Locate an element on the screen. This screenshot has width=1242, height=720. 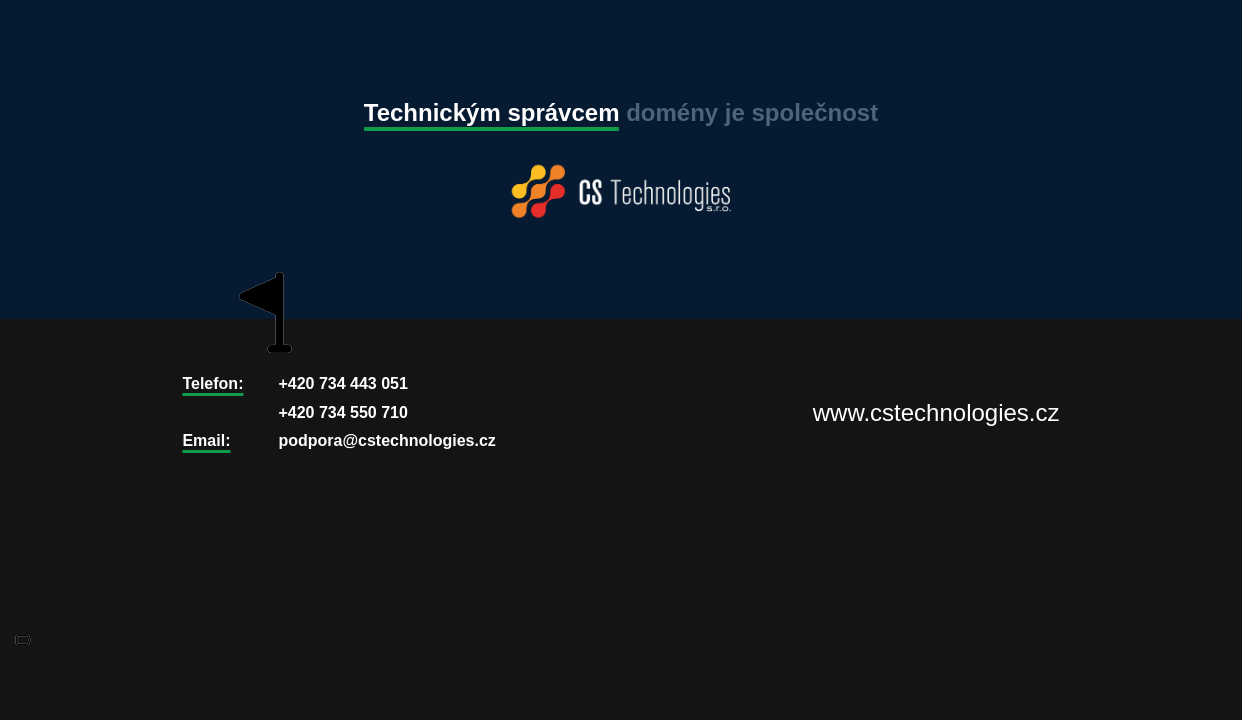
flag or mark an important item is located at coordinates (271, 312).